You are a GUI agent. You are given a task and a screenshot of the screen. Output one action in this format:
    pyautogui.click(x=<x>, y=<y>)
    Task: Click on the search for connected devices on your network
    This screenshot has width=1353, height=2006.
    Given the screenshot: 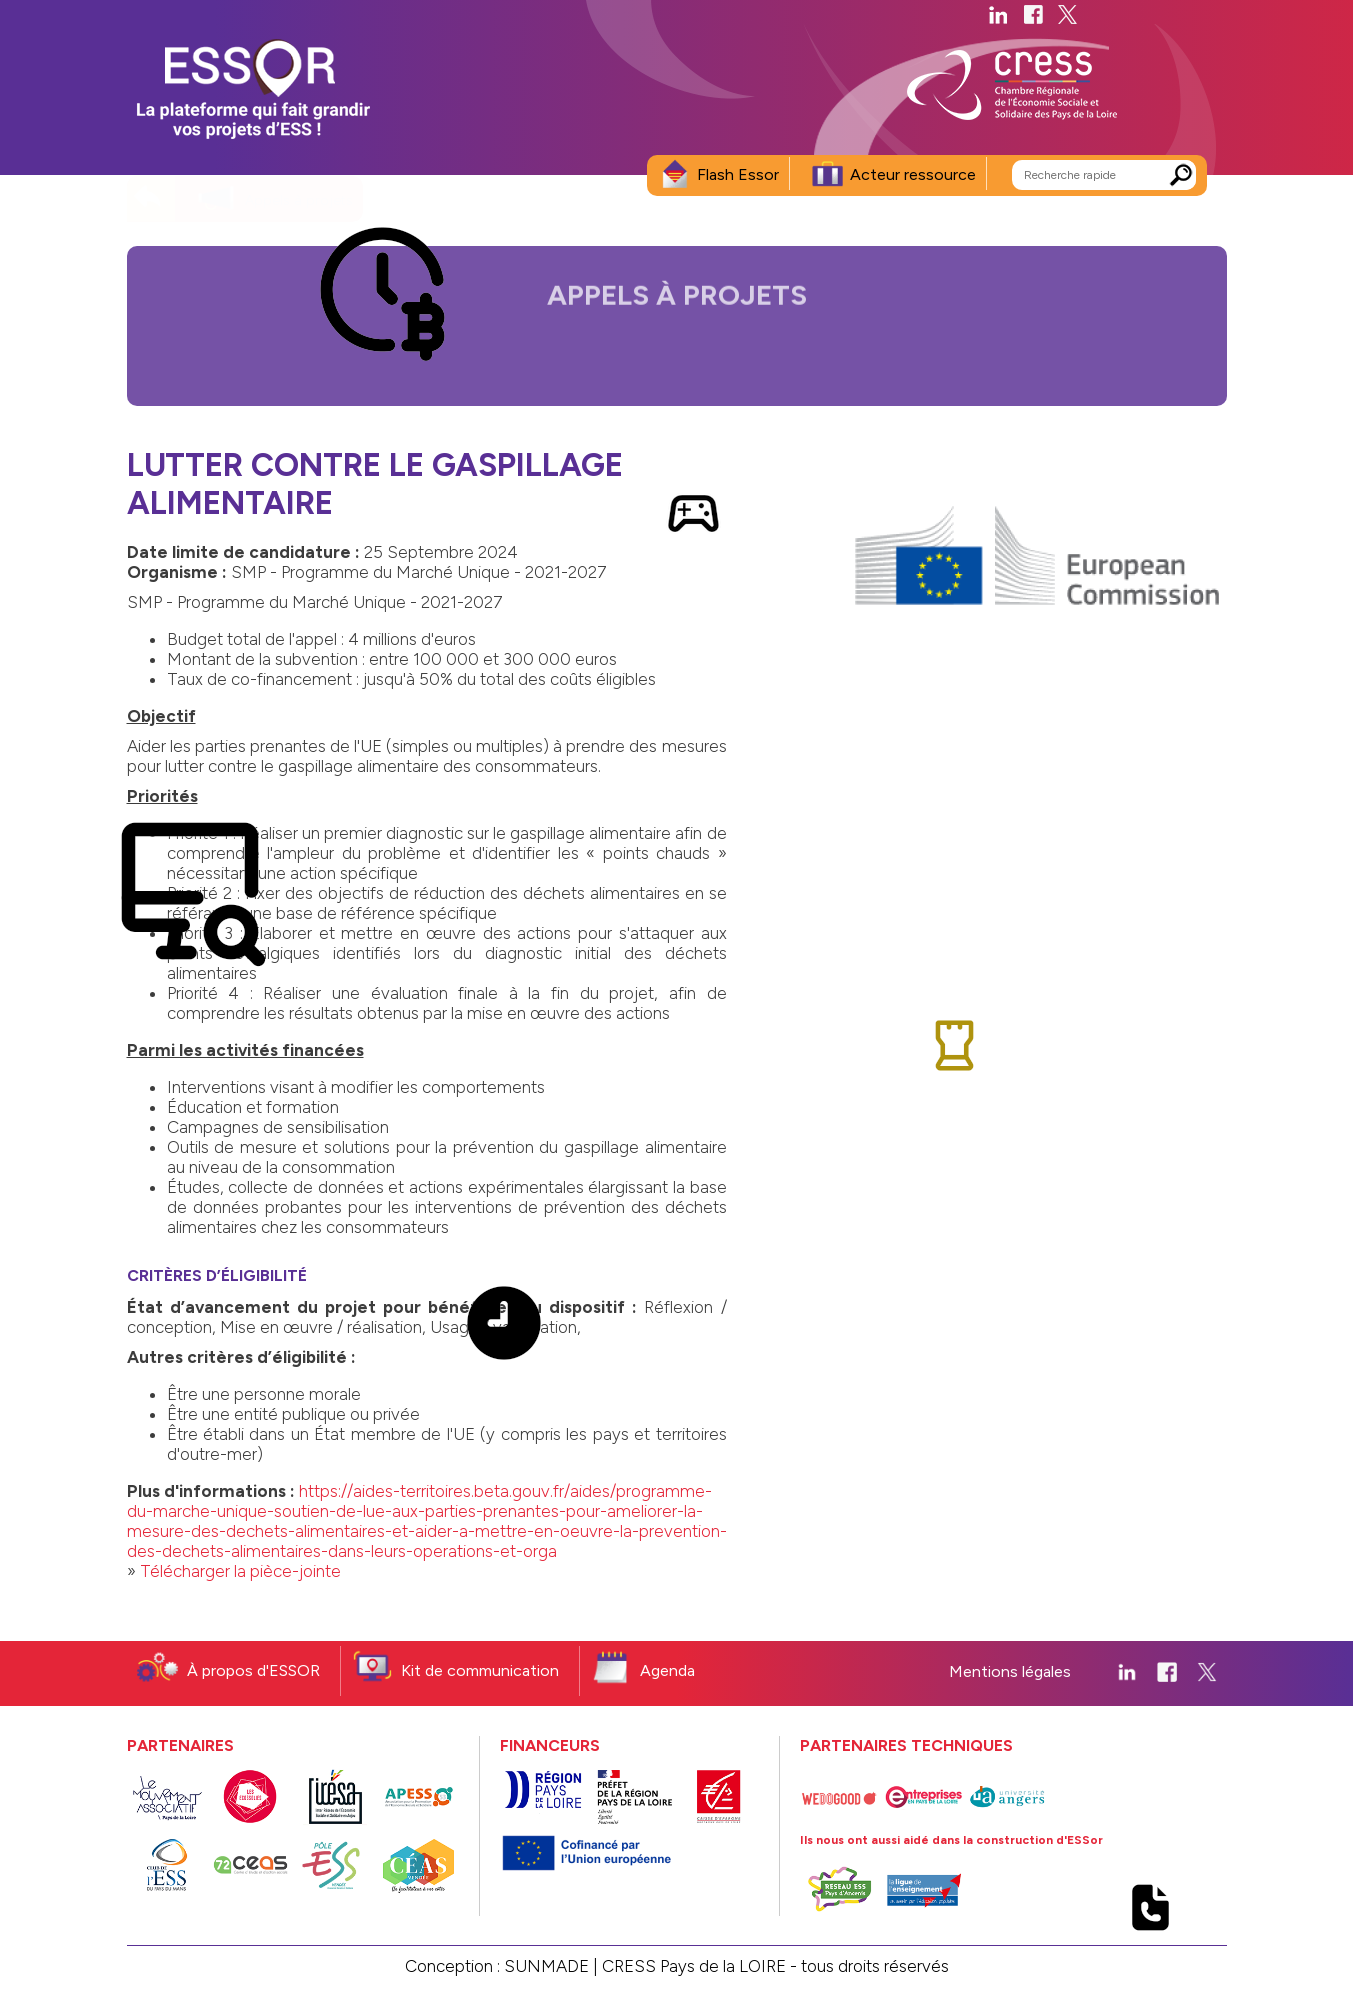 What is the action you would take?
    pyautogui.click(x=190, y=891)
    